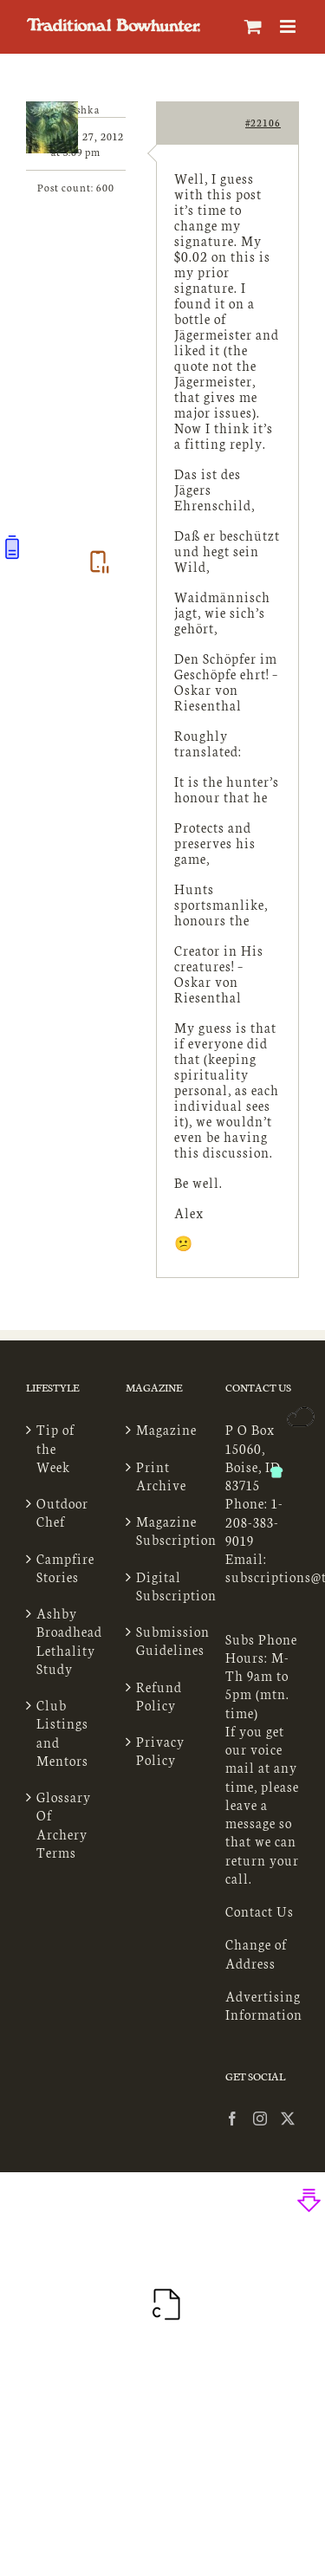 The image size is (325, 2576). What do you see at coordinates (309, 2199) in the screenshot?
I see `download file or content` at bounding box center [309, 2199].